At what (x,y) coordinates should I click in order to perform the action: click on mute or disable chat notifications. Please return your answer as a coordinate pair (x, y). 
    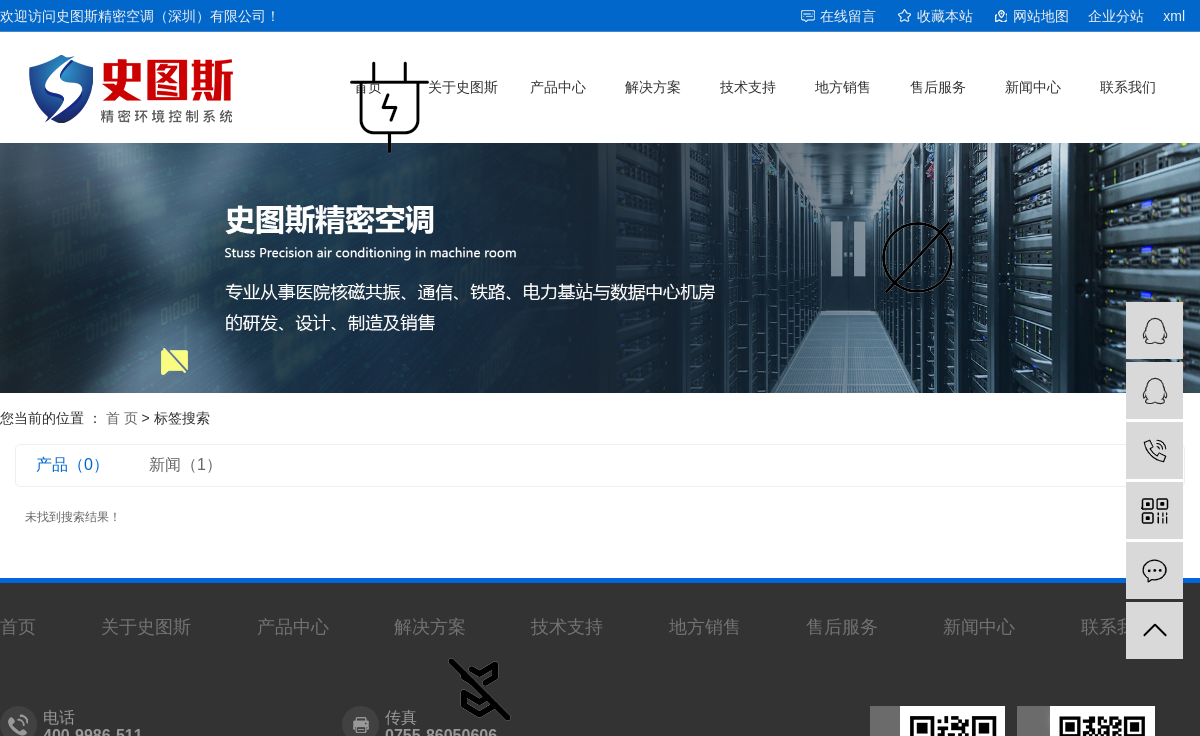
    Looking at the image, I should click on (174, 360).